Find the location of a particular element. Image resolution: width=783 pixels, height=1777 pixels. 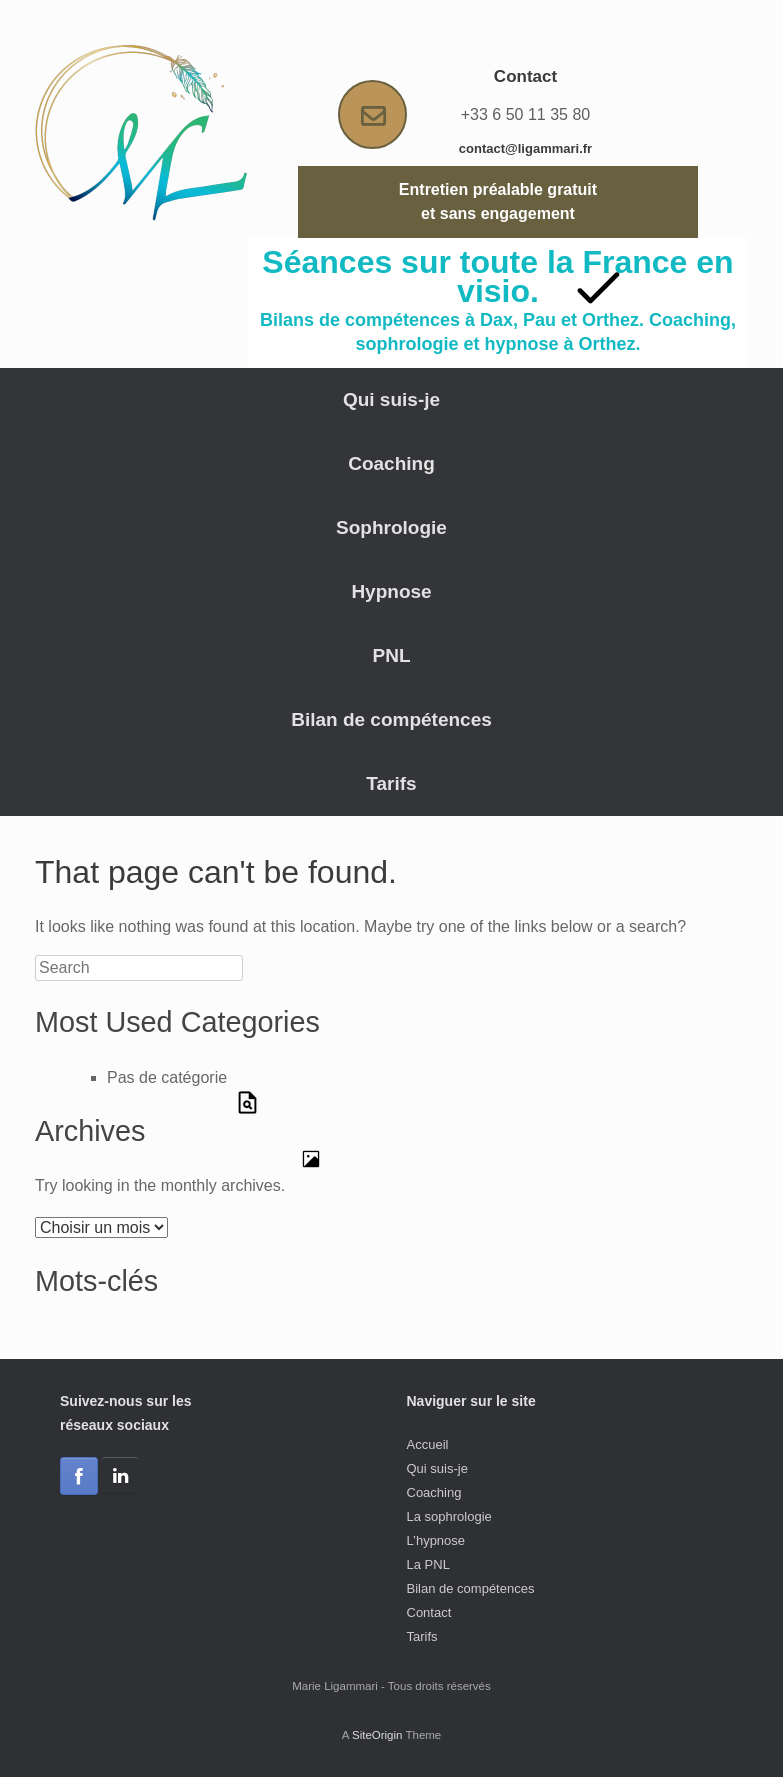

view image or photo is located at coordinates (311, 1159).